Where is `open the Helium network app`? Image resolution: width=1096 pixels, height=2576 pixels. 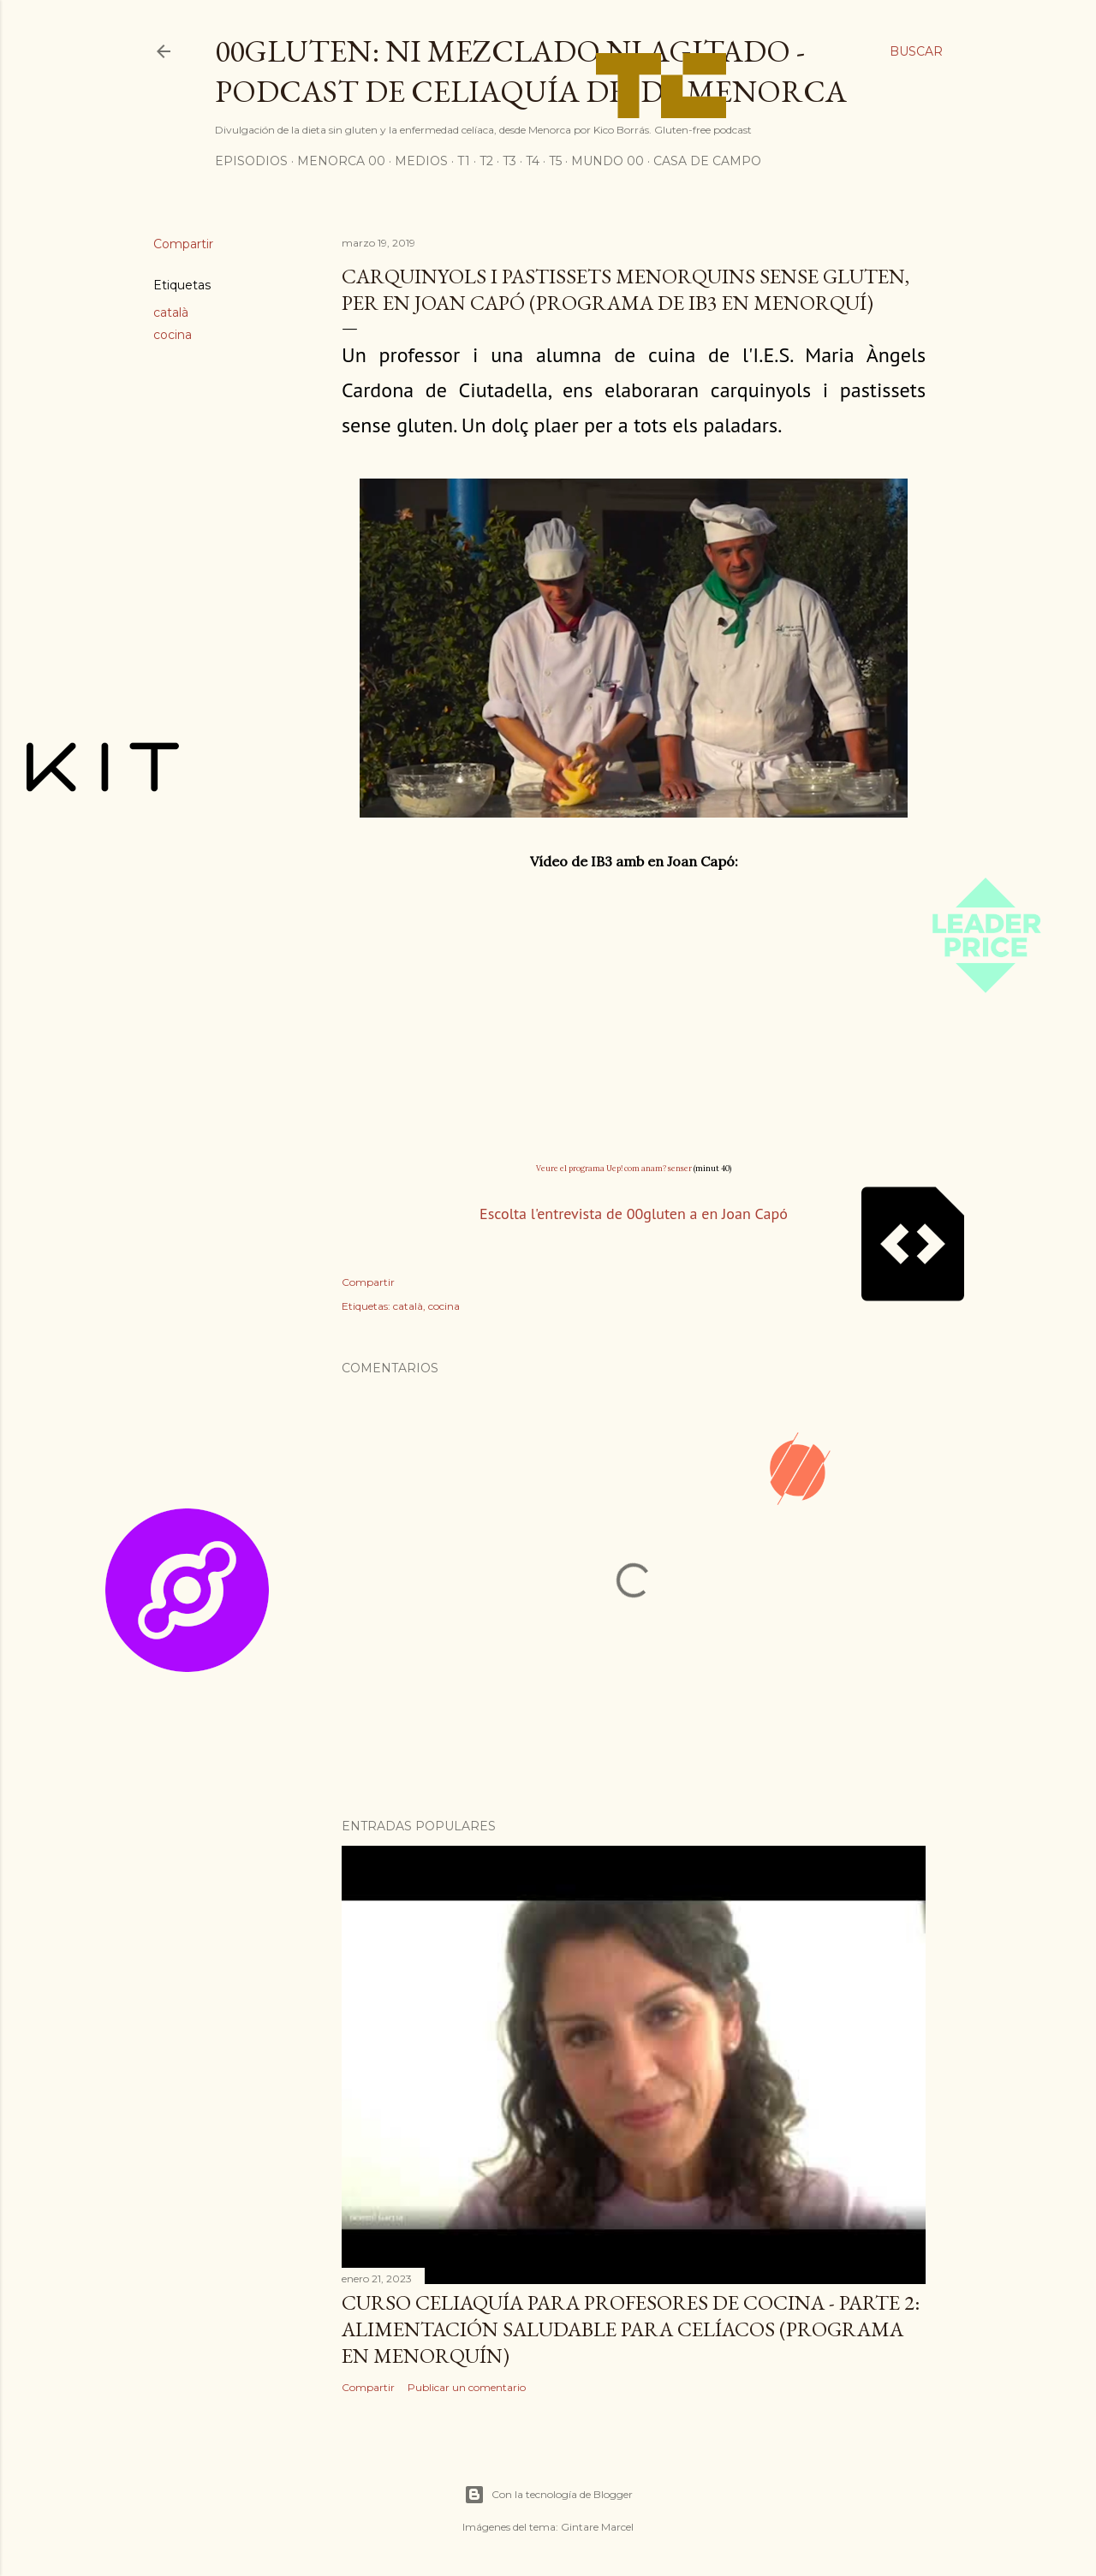 open the Helium network app is located at coordinates (187, 1590).